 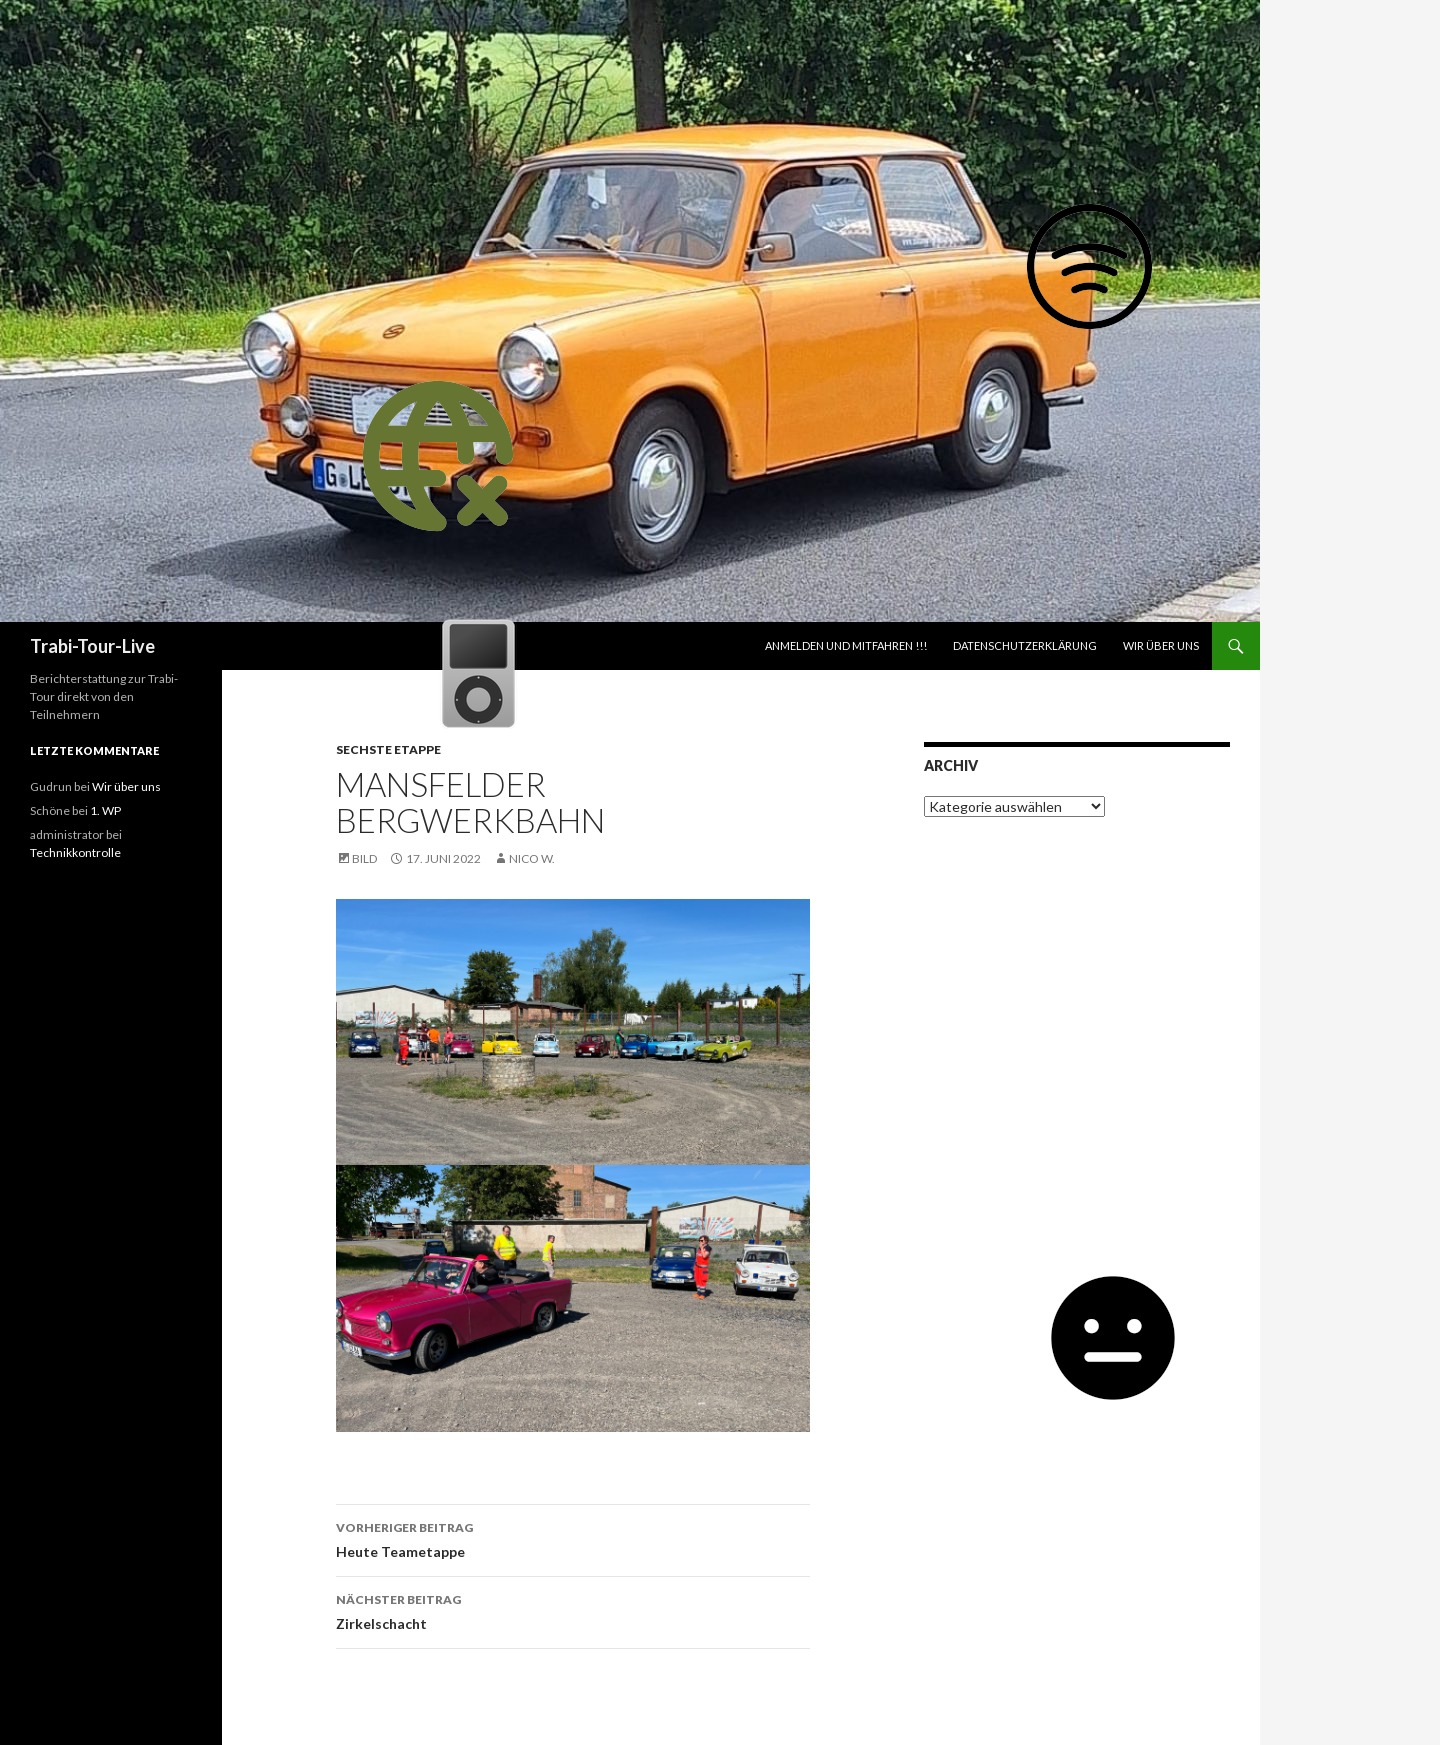 What do you see at coordinates (1089, 266) in the screenshot?
I see `open Spotify` at bounding box center [1089, 266].